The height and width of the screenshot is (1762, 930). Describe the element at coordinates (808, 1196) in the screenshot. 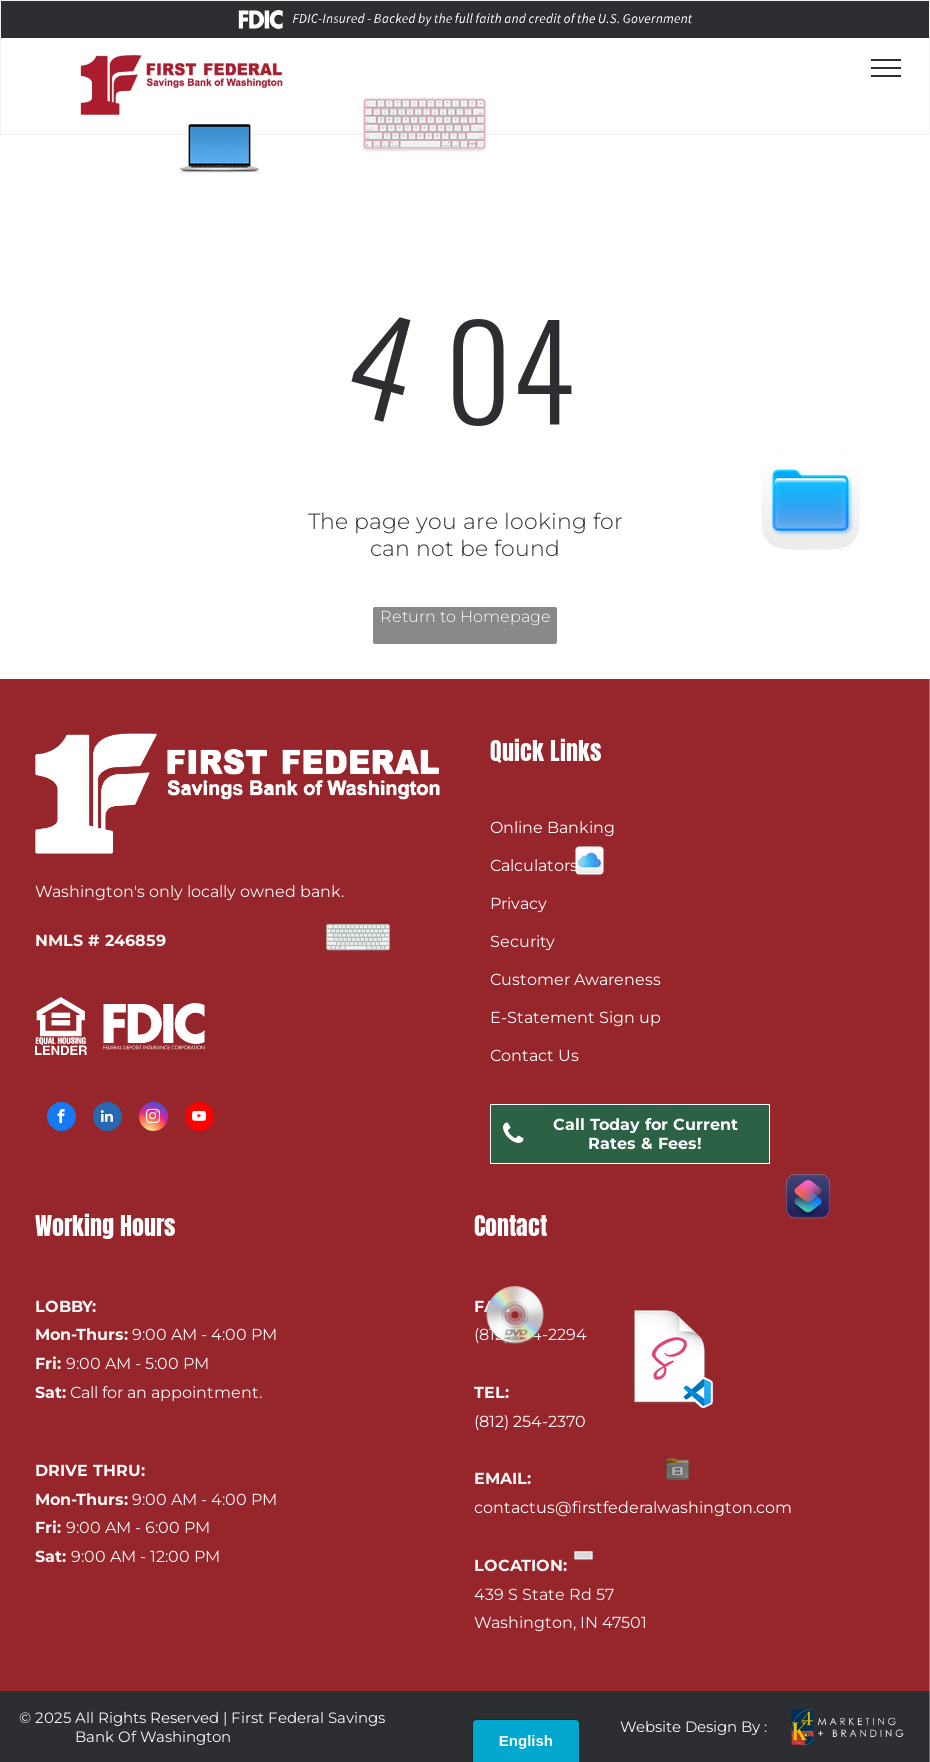

I see `open the shortcuts app to create or run automations` at that location.